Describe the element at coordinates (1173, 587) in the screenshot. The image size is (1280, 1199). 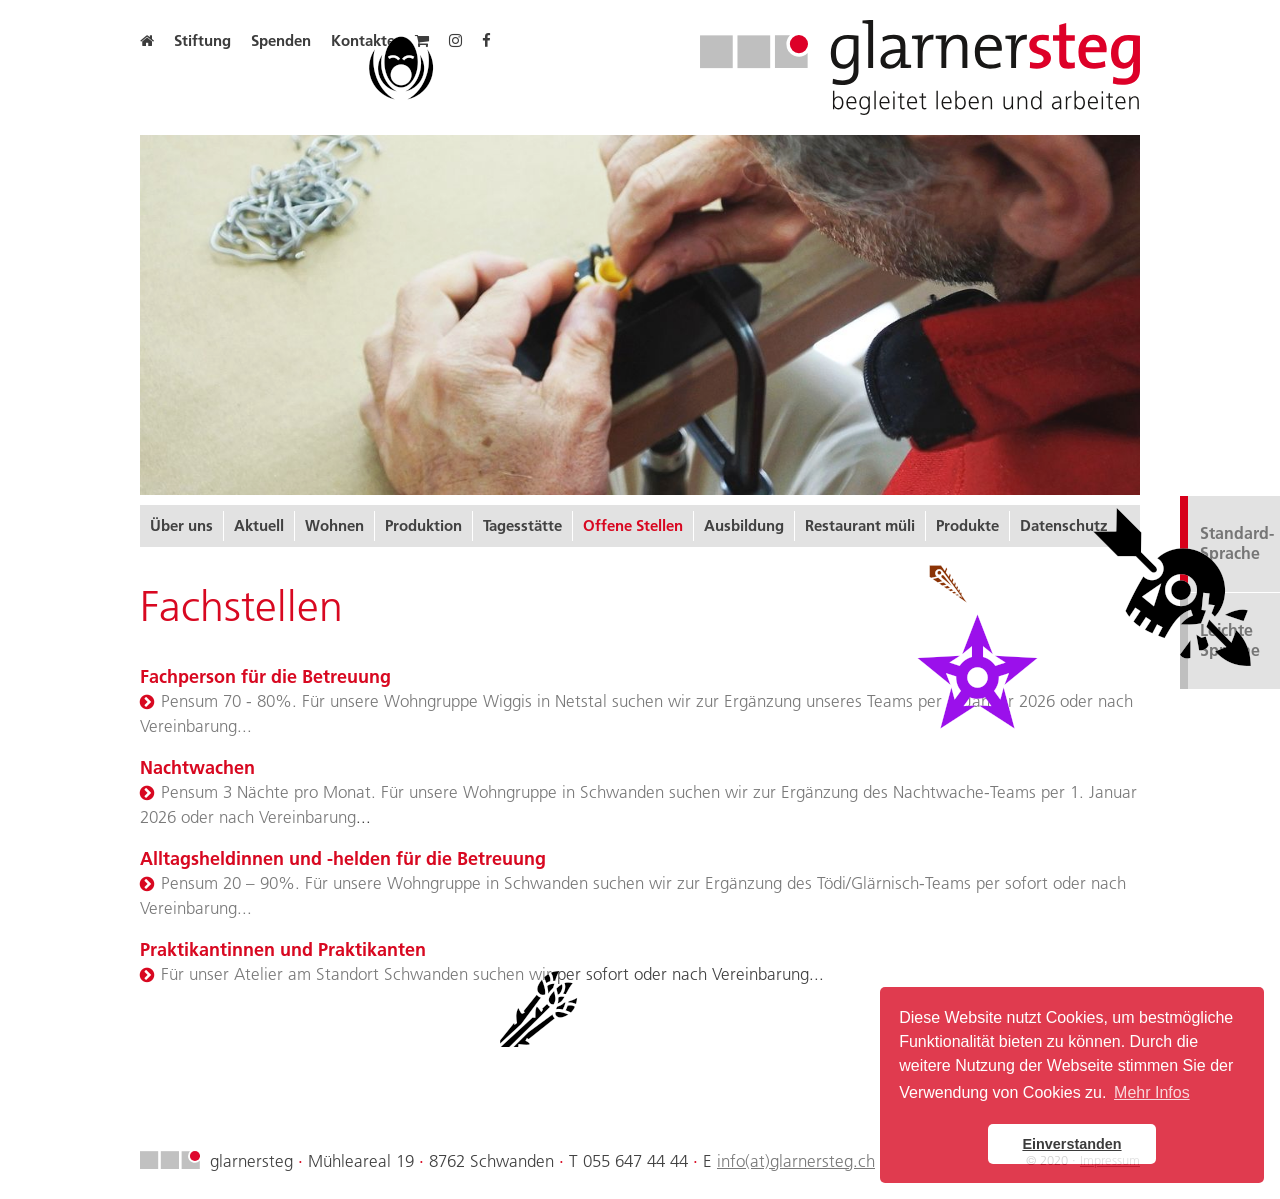
I see `skull pierced by arrow achievement or trophy` at that location.